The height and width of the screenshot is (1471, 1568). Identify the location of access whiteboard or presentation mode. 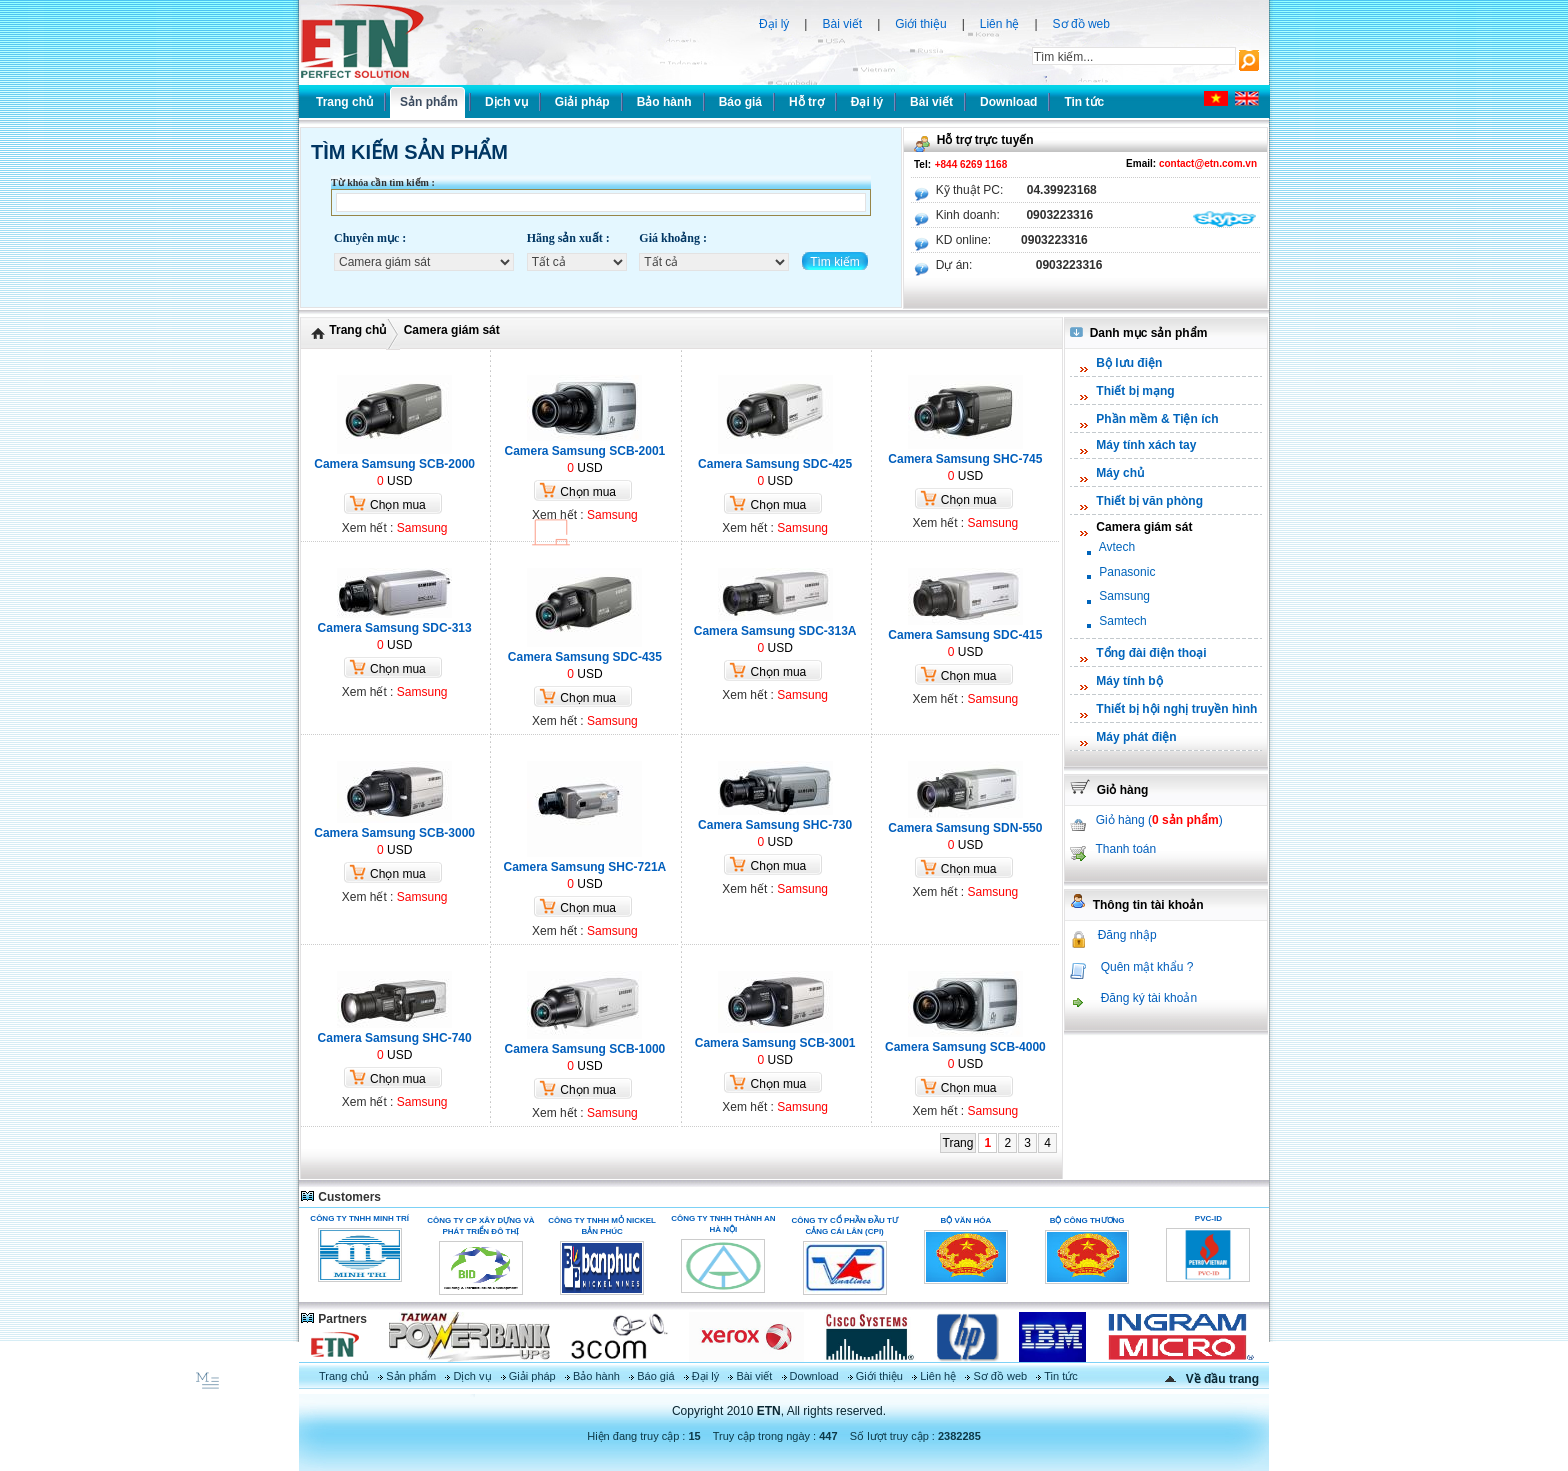
(551, 533).